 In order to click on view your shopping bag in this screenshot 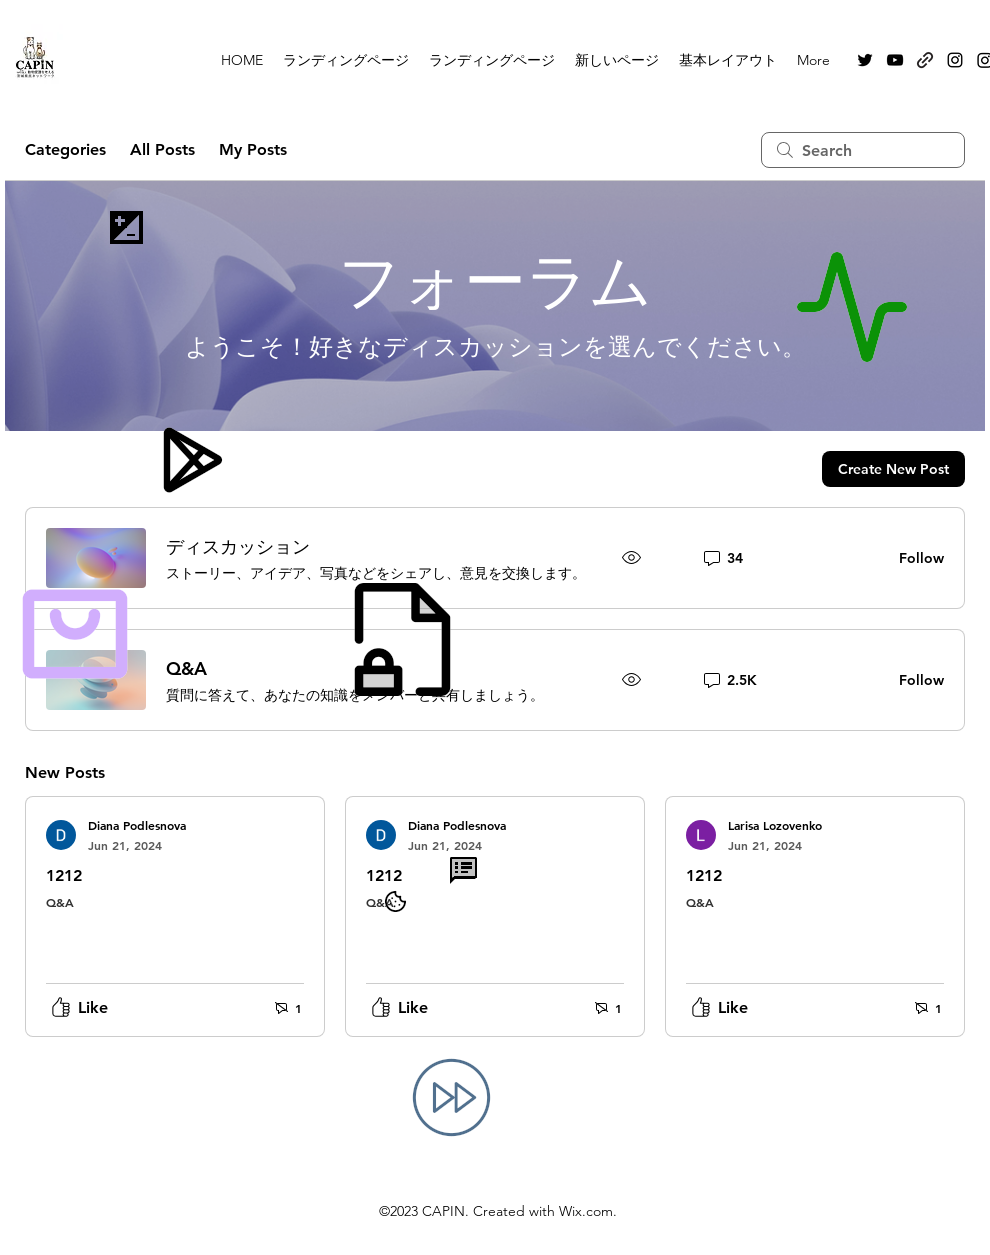, I will do `click(75, 634)`.